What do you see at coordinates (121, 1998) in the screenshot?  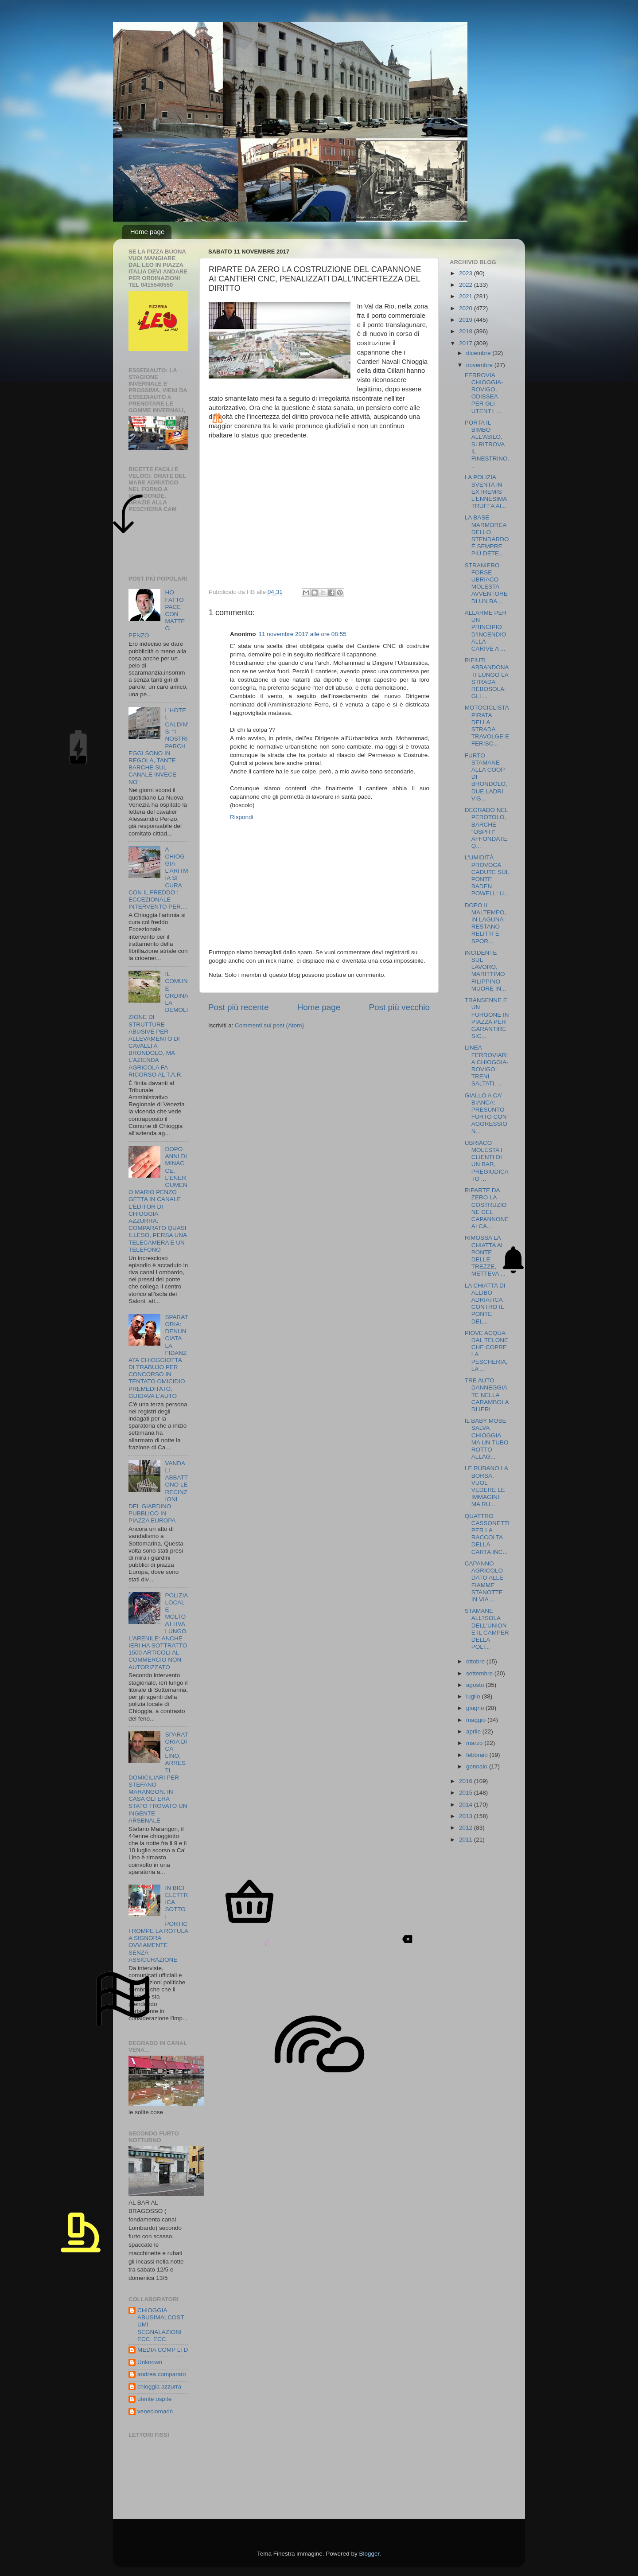 I see `indicates a finish line or goal completion` at bounding box center [121, 1998].